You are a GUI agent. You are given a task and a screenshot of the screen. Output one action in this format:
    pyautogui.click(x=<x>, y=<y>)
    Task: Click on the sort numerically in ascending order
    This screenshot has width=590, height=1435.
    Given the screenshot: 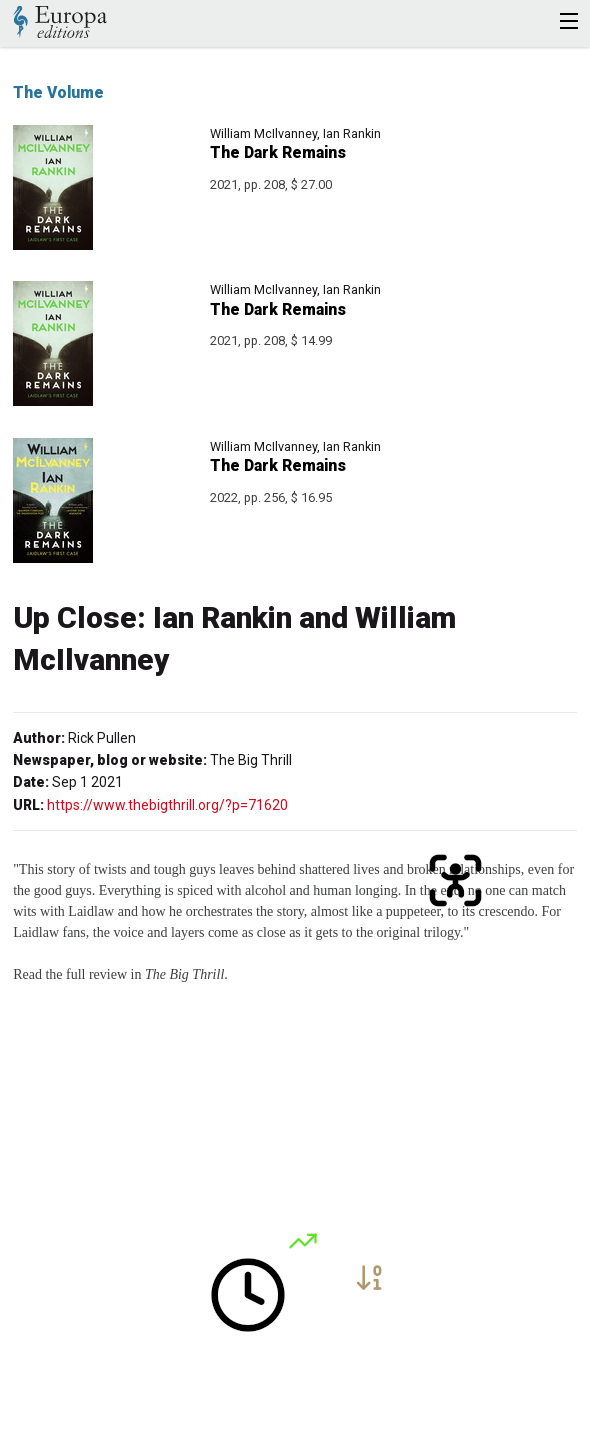 What is the action you would take?
    pyautogui.click(x=370, y=1277)
    